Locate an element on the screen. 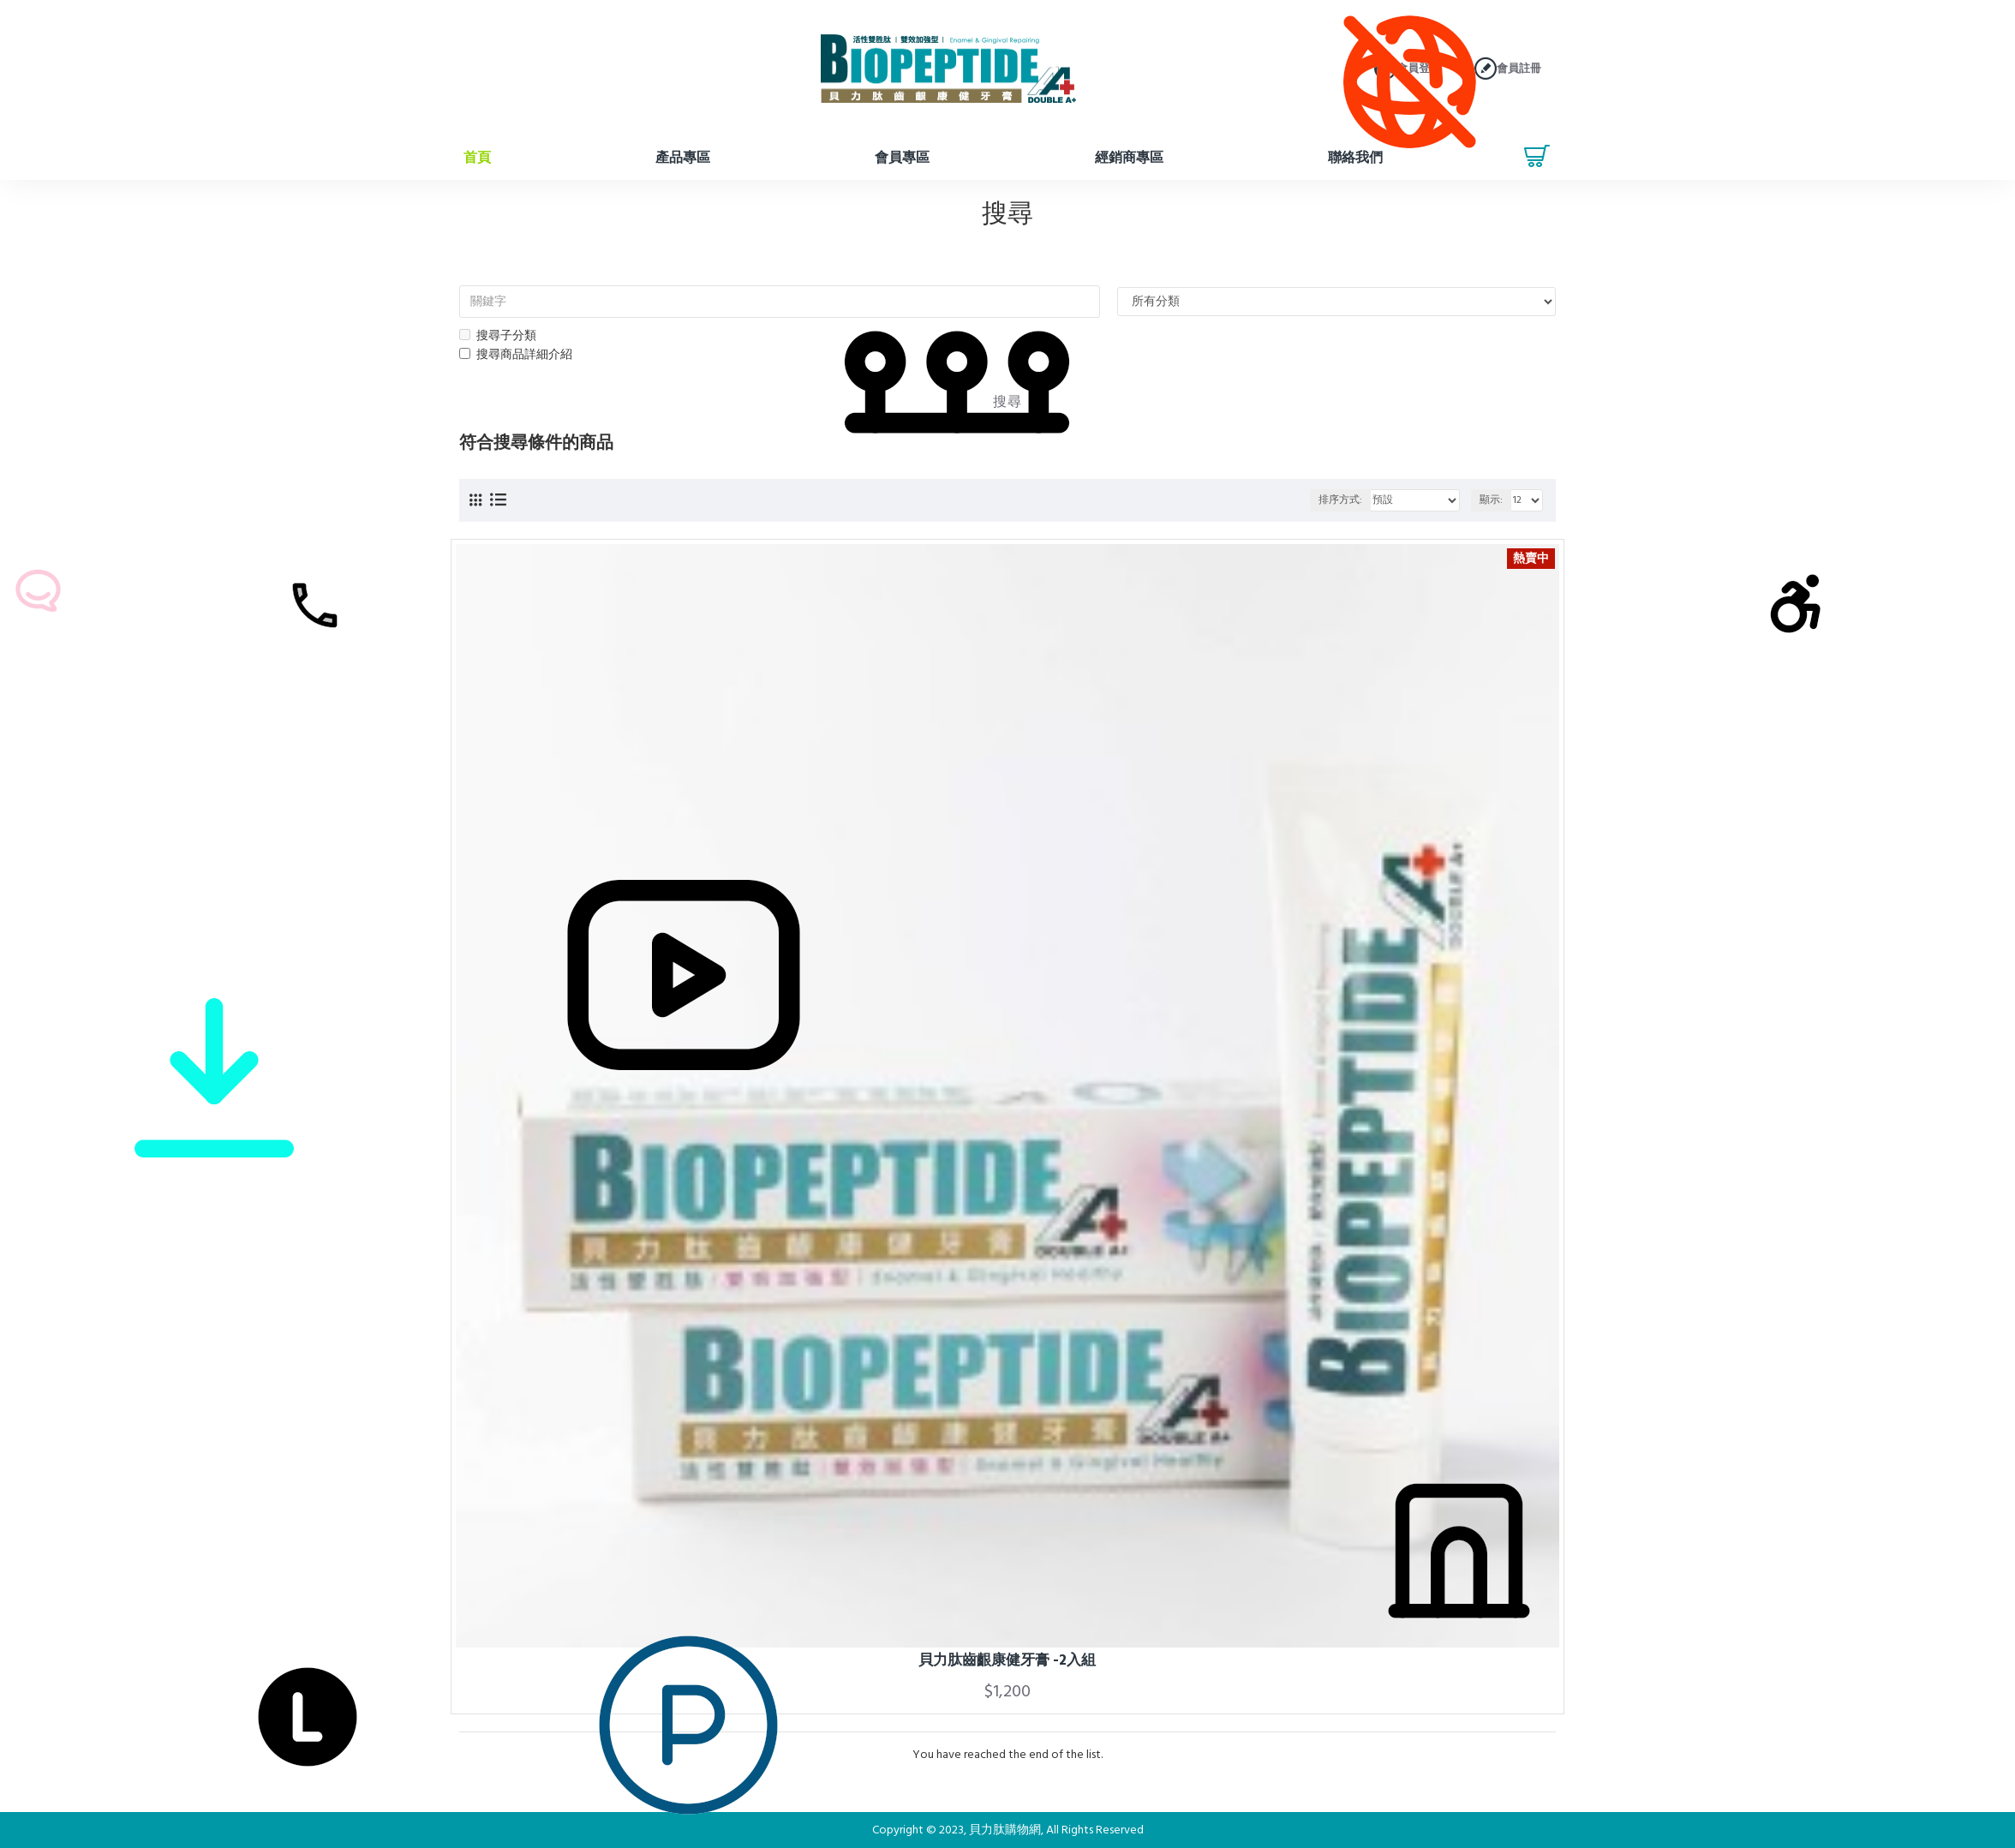 Image resolution: width=2015 pixels, height=1848 pixels. 360° view unavailable or disabled is located at coordinates (1409, 81).